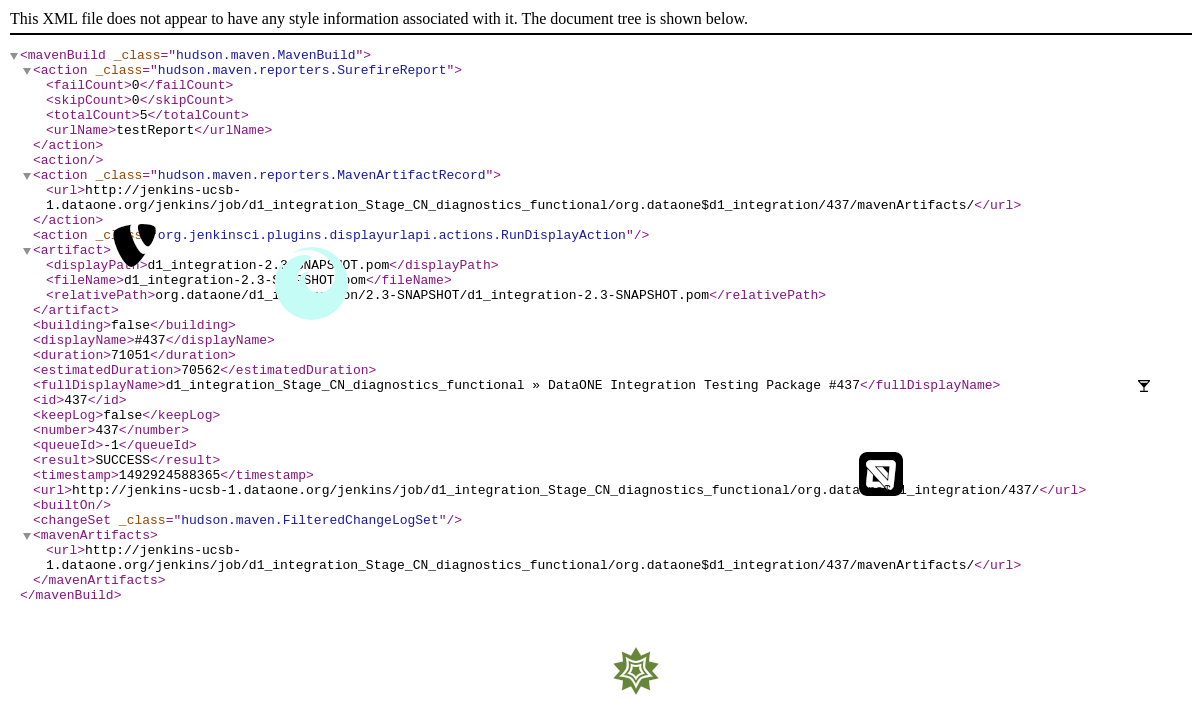  I want to click on mock service worker (MSW) library logo, so click(881, 474).